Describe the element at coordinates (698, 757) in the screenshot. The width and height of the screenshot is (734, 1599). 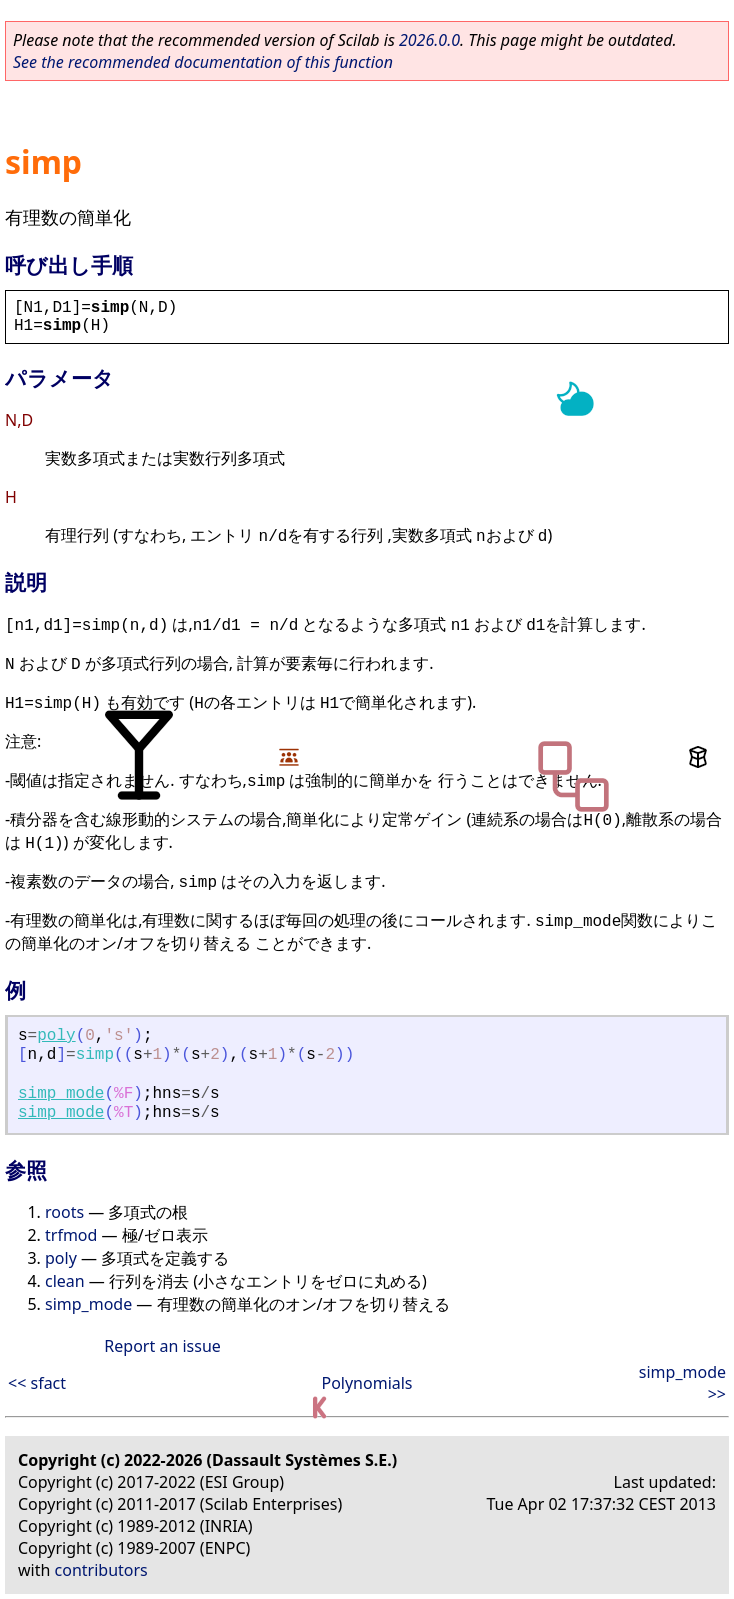
I see `view 3D object or model` at that location.